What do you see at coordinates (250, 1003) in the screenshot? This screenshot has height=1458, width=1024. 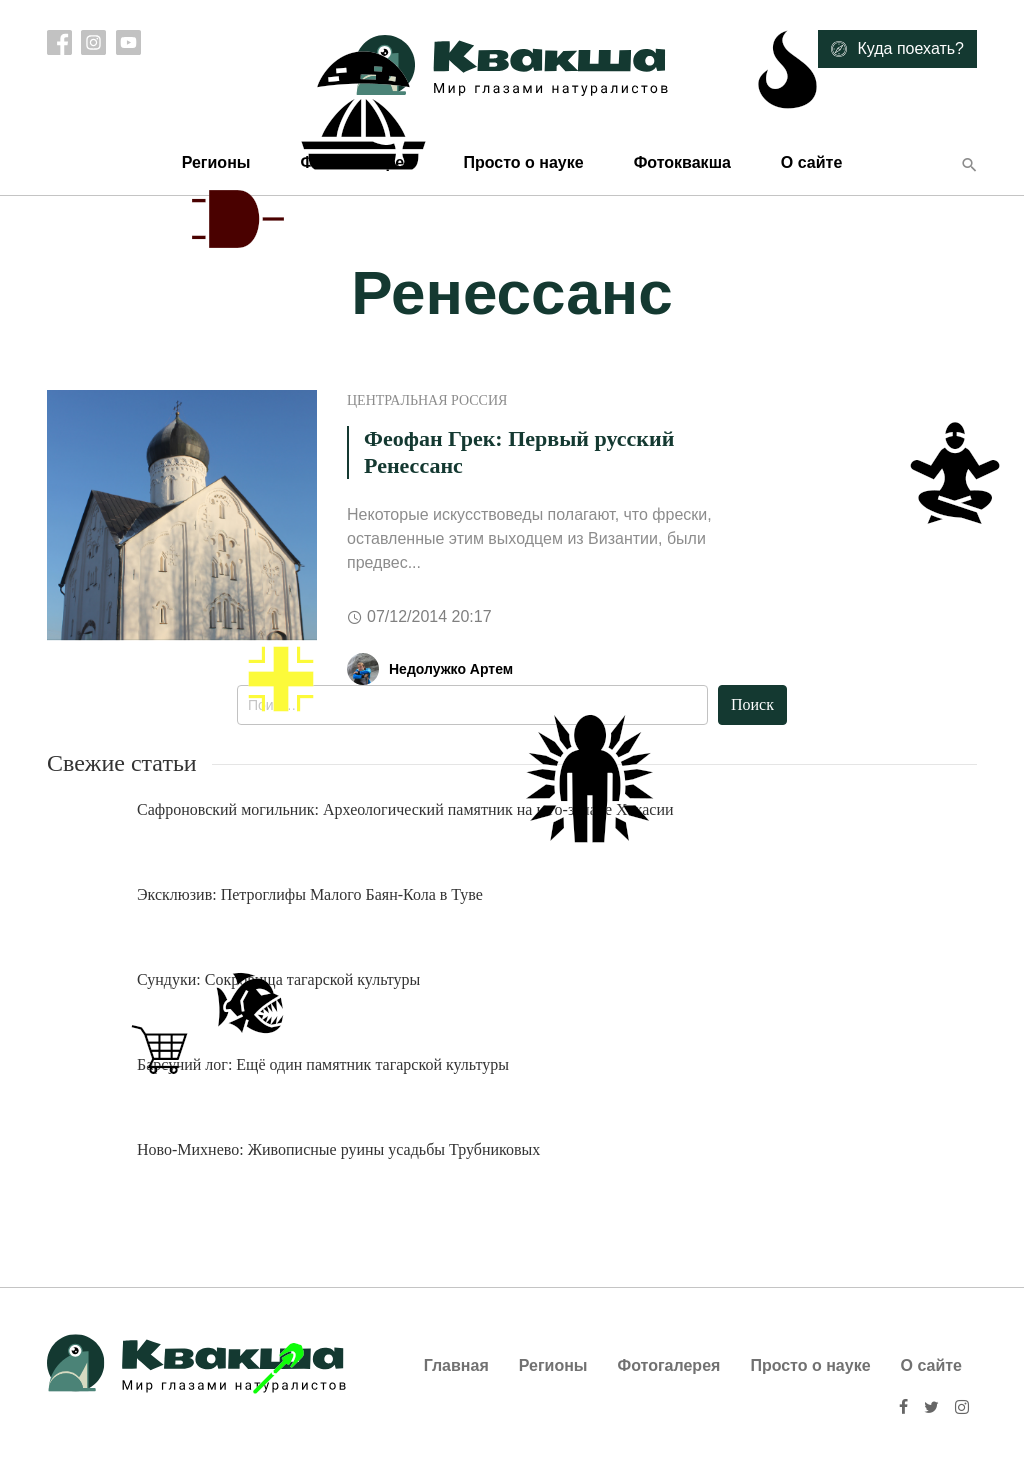 I see `indicates a dangerous creature or hazard in a game` at bounding box center [250, 1003].